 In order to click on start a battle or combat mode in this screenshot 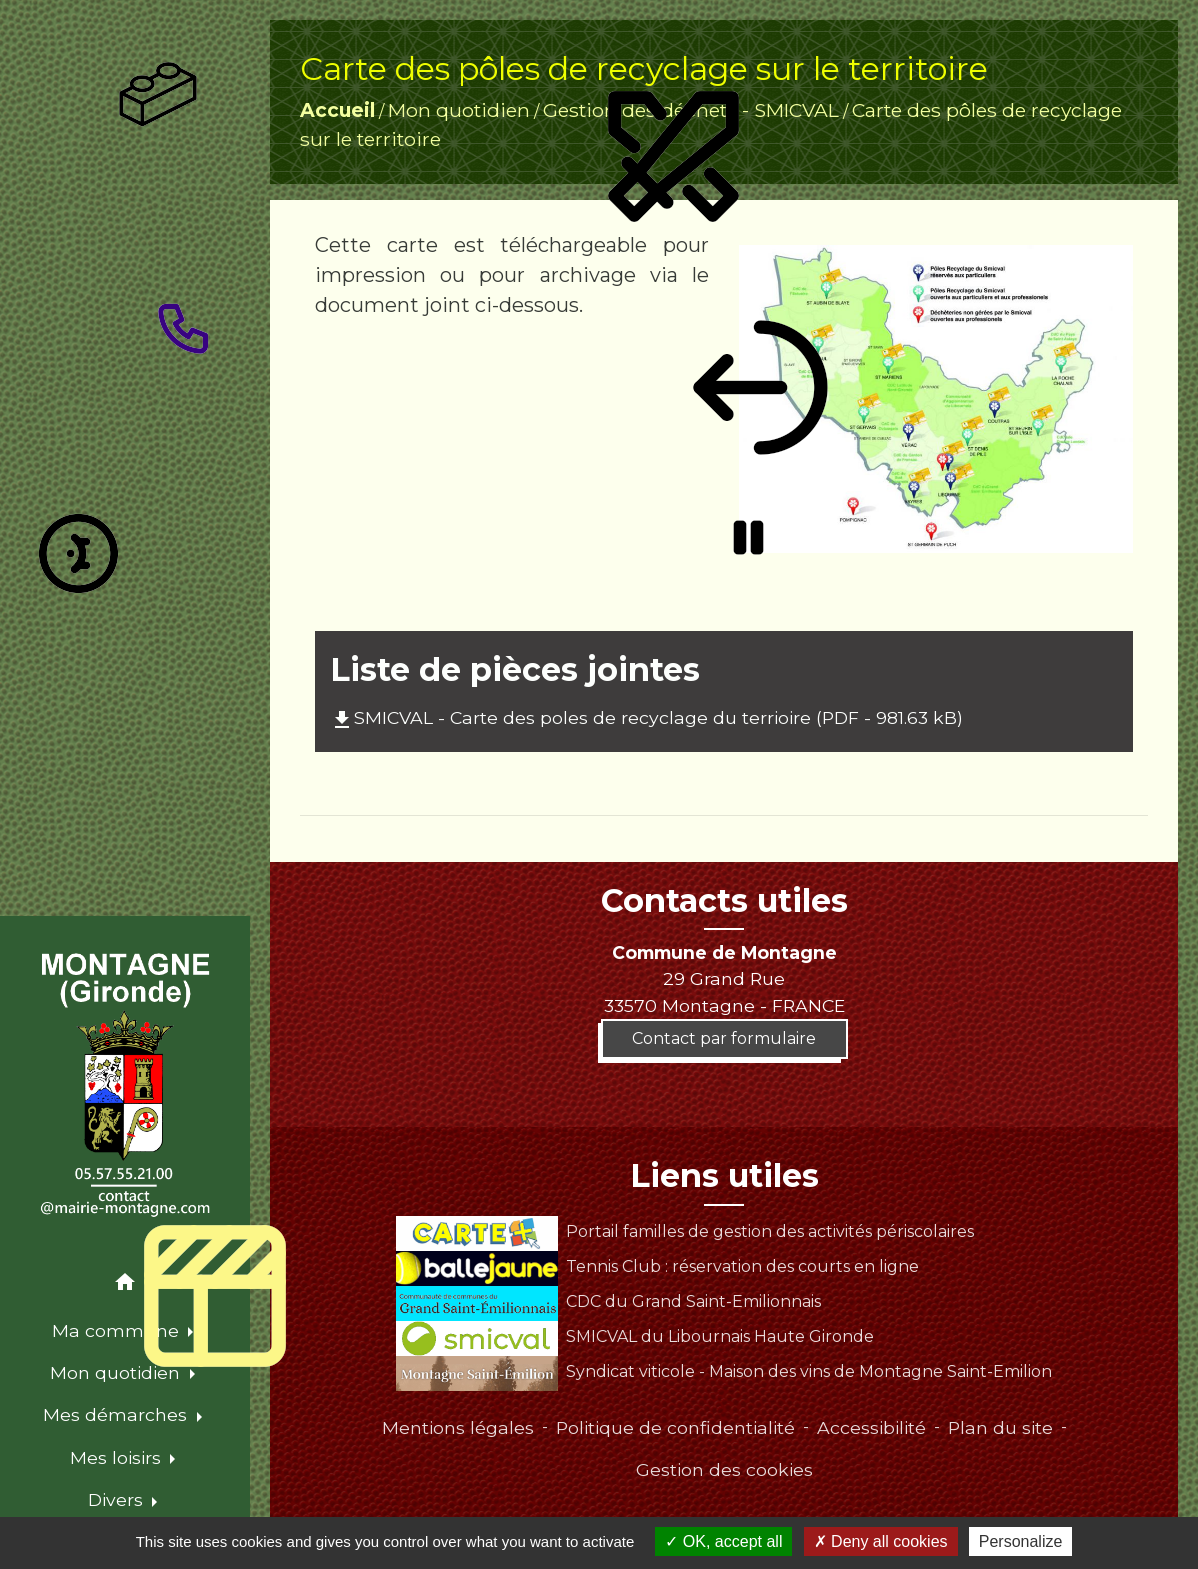, I will do `click(673, 156)`.